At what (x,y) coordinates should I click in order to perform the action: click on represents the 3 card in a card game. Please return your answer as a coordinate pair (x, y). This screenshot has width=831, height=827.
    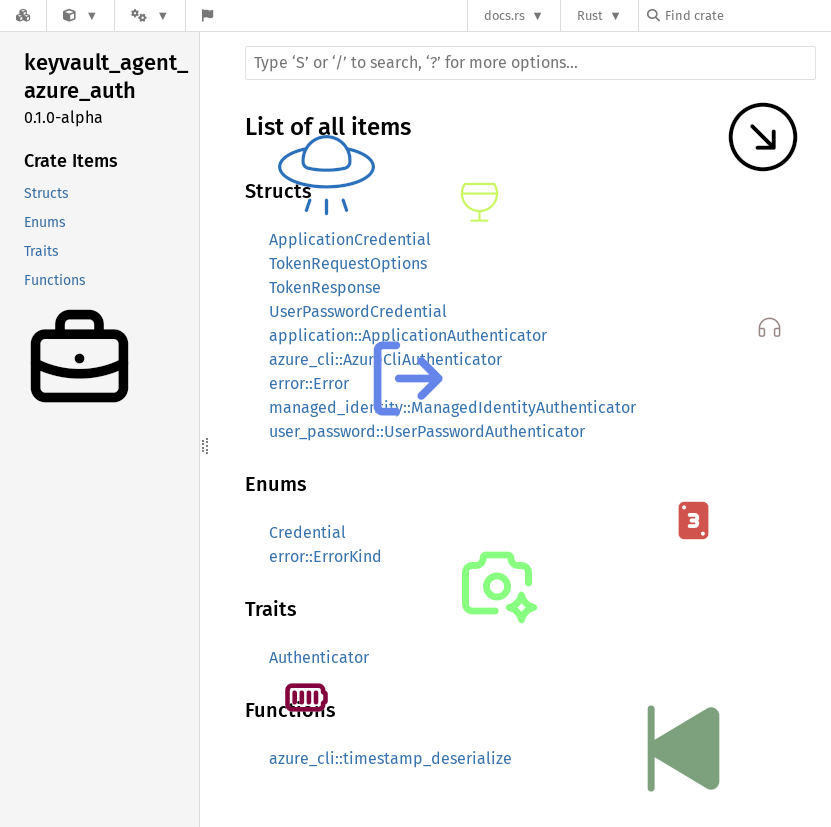
    Looking at the image, I should click on (693, 520).